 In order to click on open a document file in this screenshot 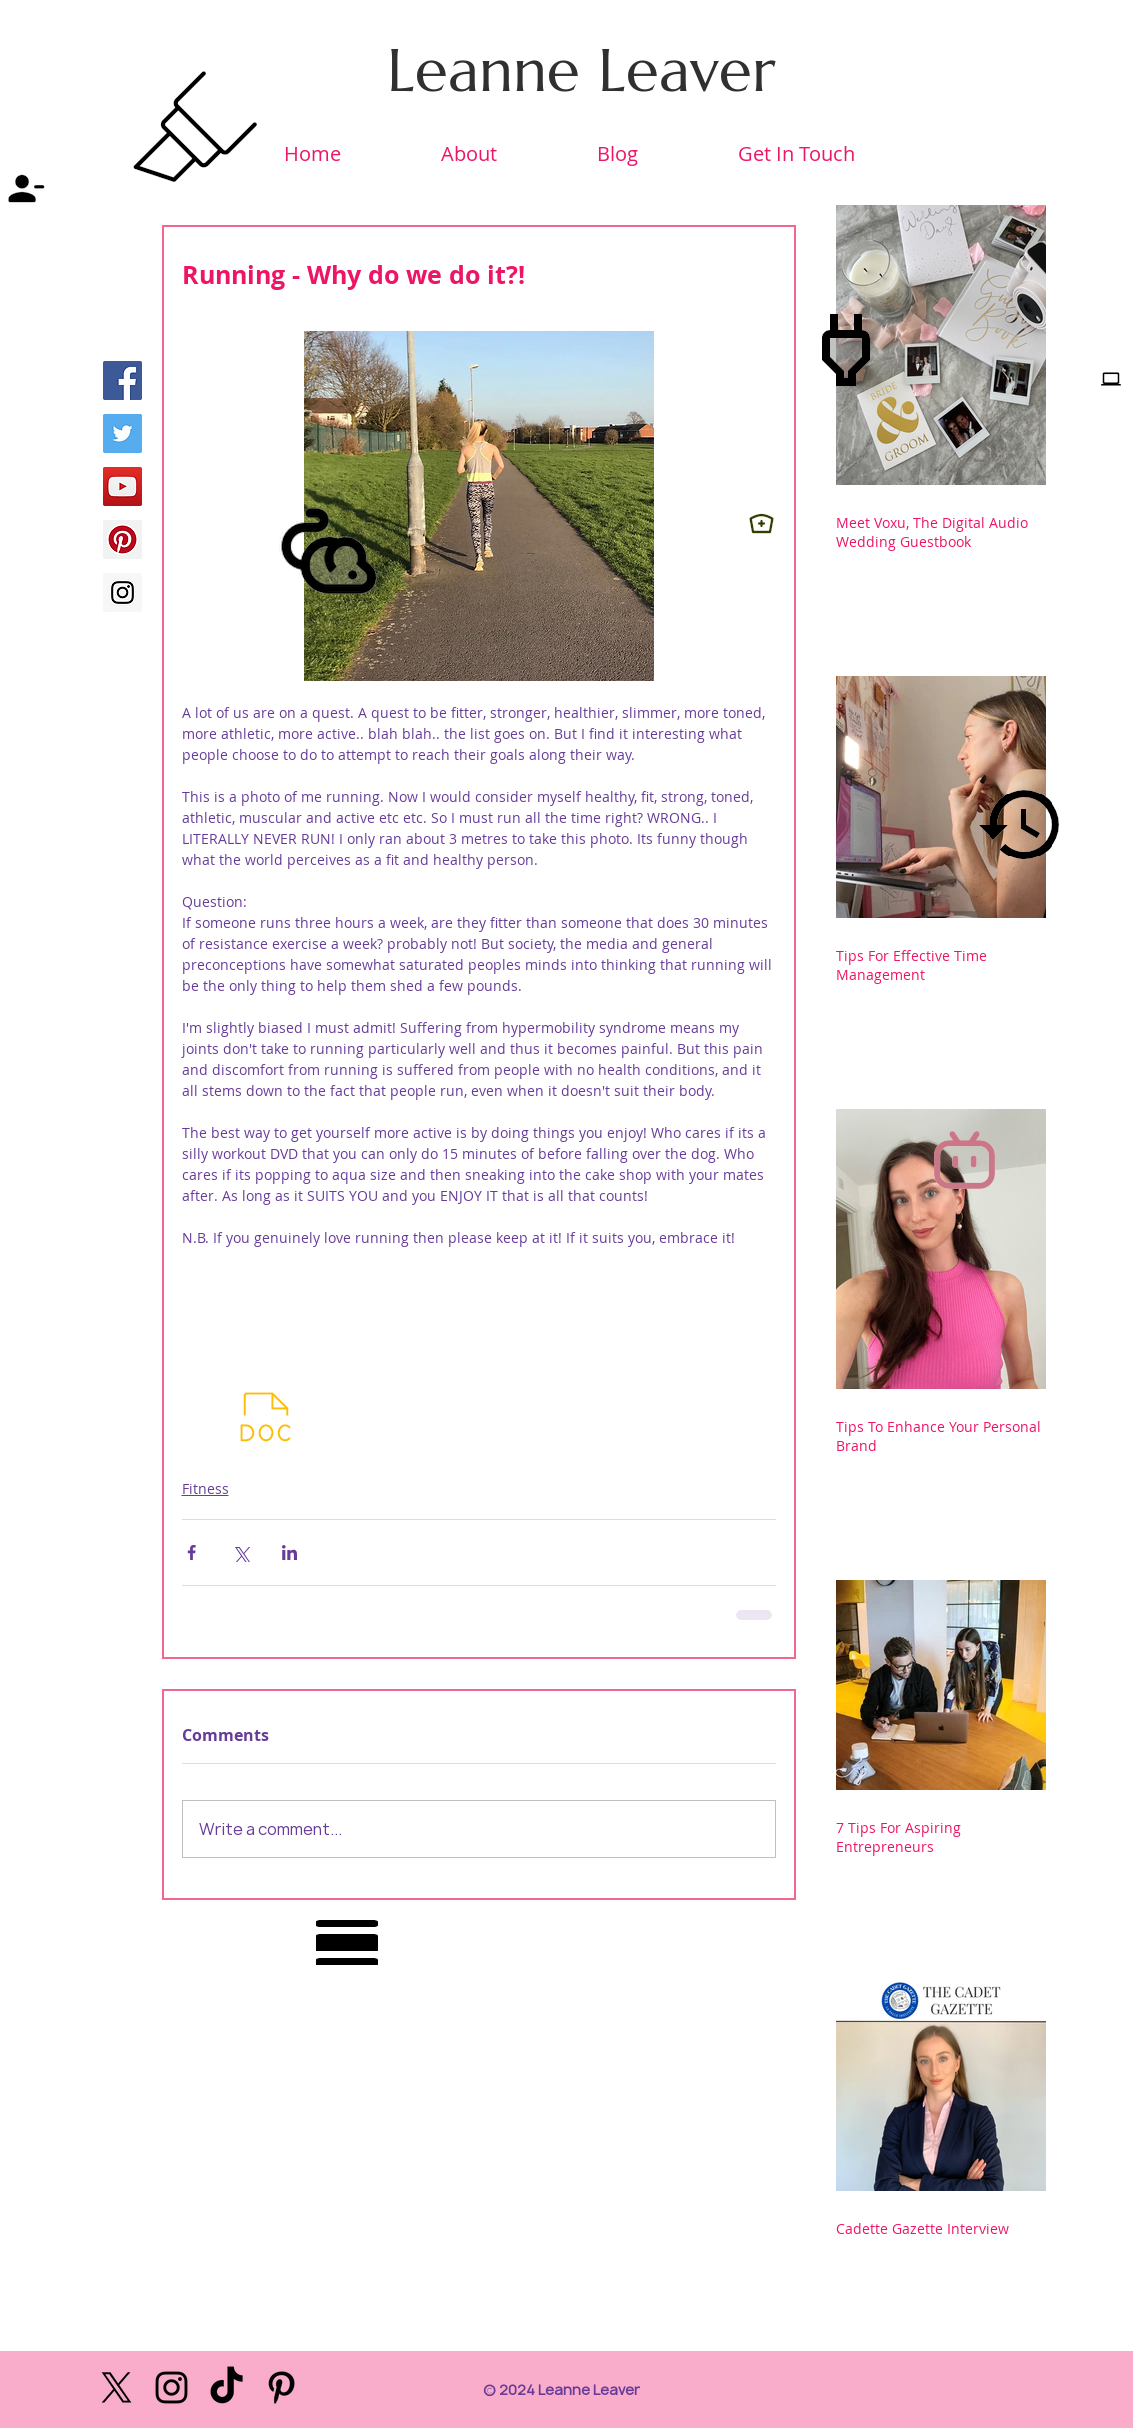, I will do `click(266, 1419)`.